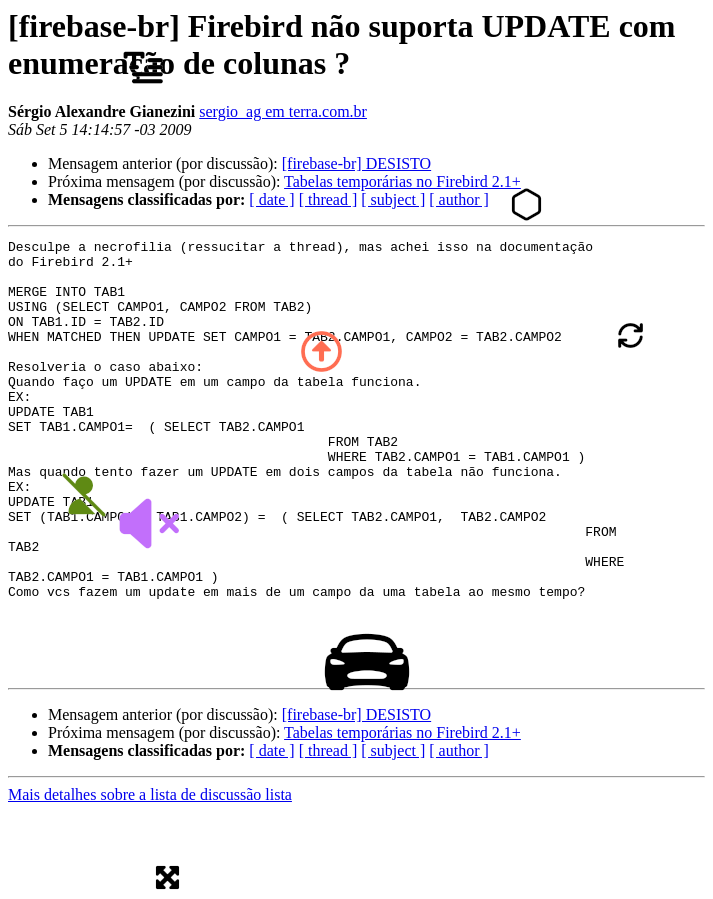  Describe the element at coordinates (167, 877) in the screenshot. I see `expand to fullscreen mode` at that location.